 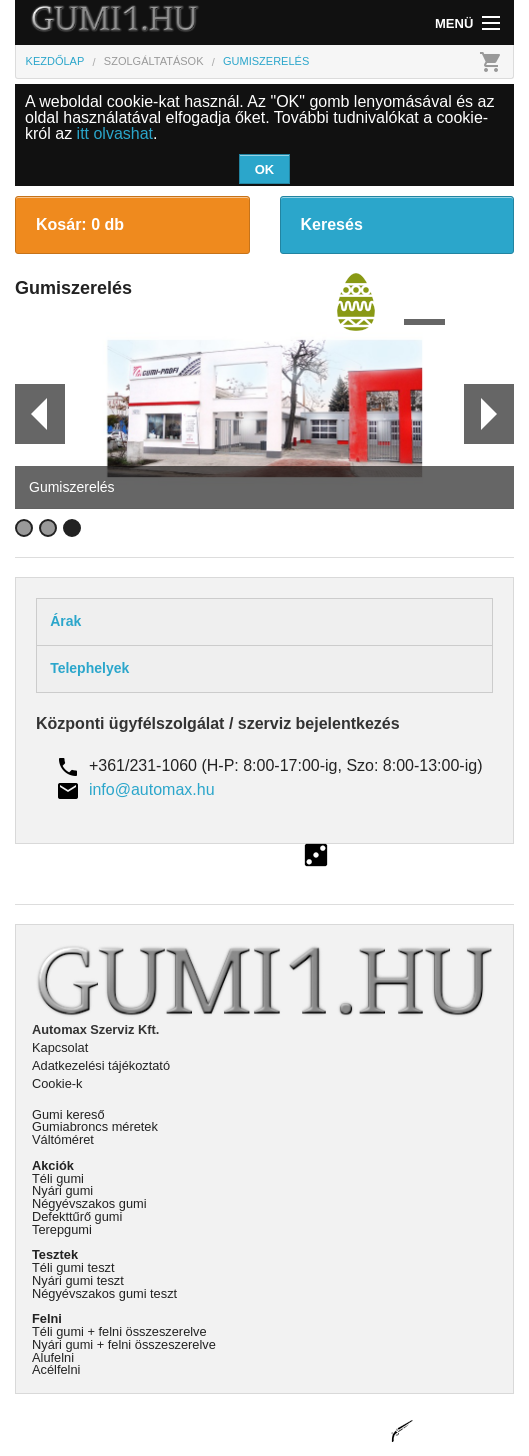 I want to click on select sawed-off shotgun weapon, so click(x=402, y=1431).